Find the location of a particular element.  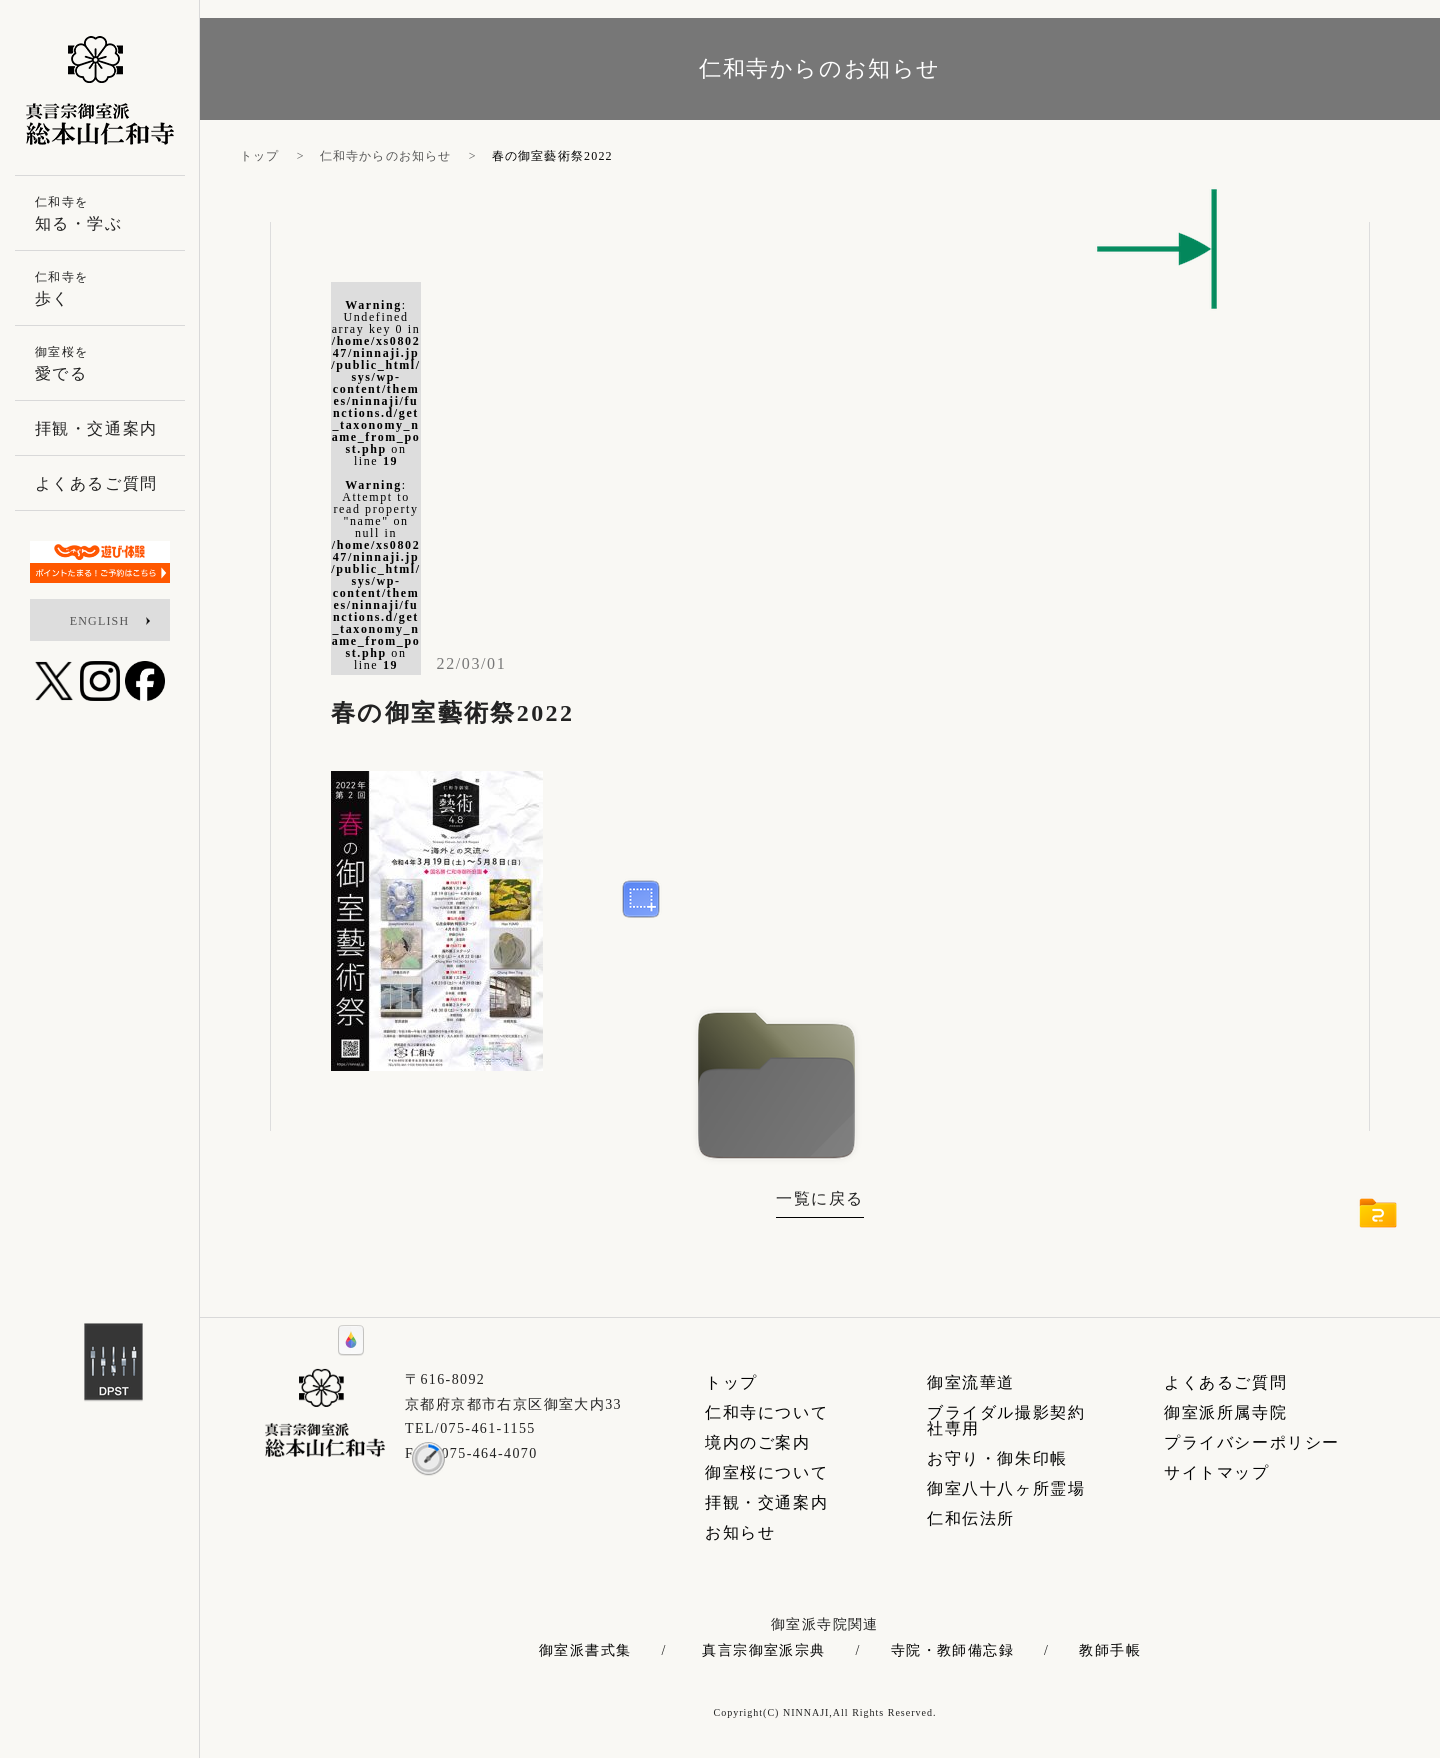

open wondershare edrawproj project files folder is located at coordinates (1378, 1214).